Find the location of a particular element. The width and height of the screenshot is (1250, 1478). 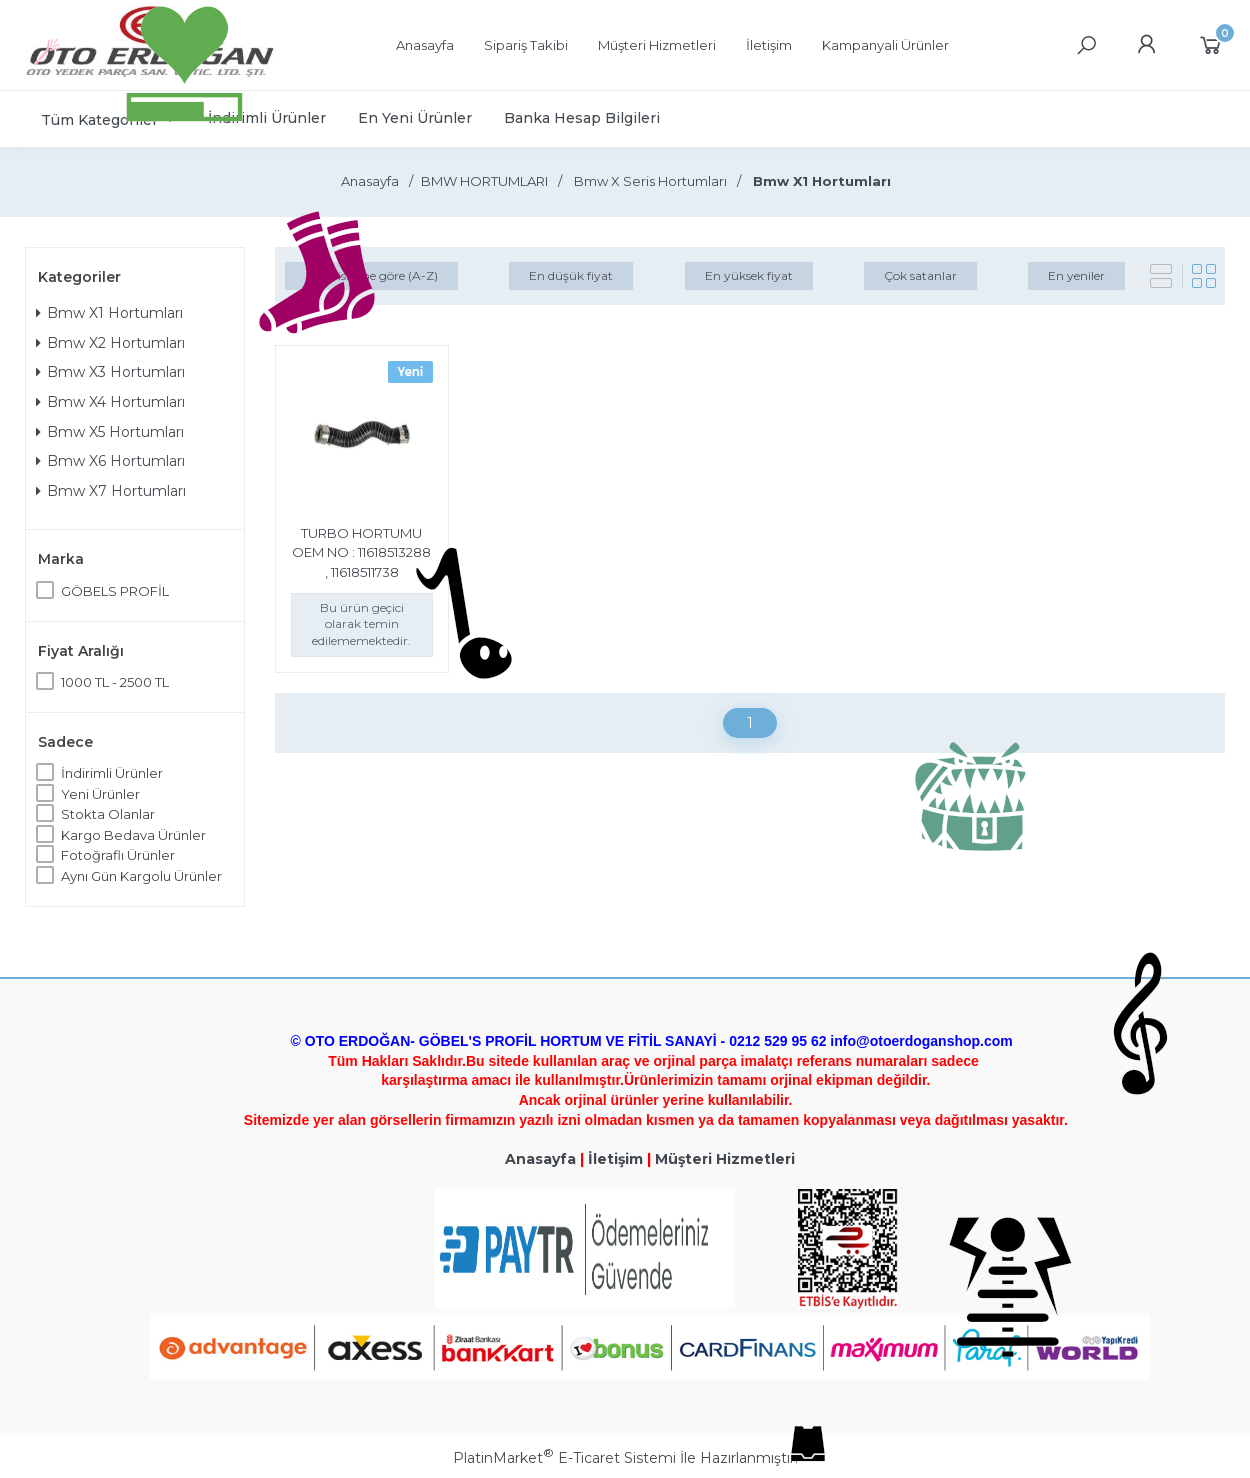

access otamatone or novelty instrument sounds is located at coordinates (466, 612).